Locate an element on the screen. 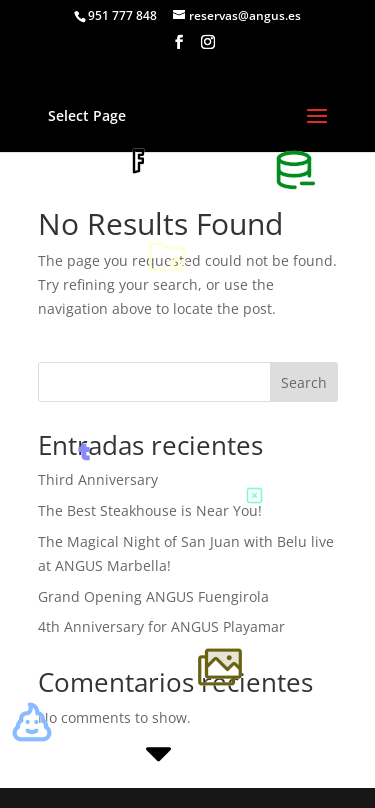  launch fortnite game is located at coordinates (139, 161).